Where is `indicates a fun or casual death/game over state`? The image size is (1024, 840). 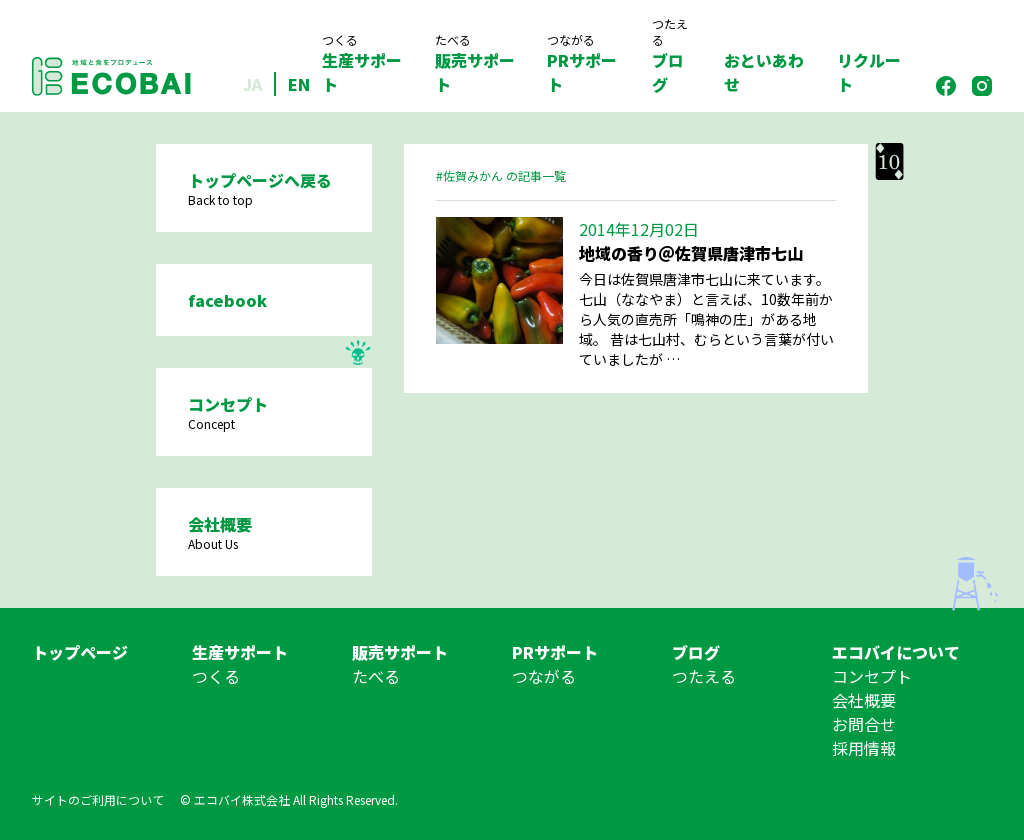
indicates a fun or casual death/game over state is located at coordinates (358, 352).